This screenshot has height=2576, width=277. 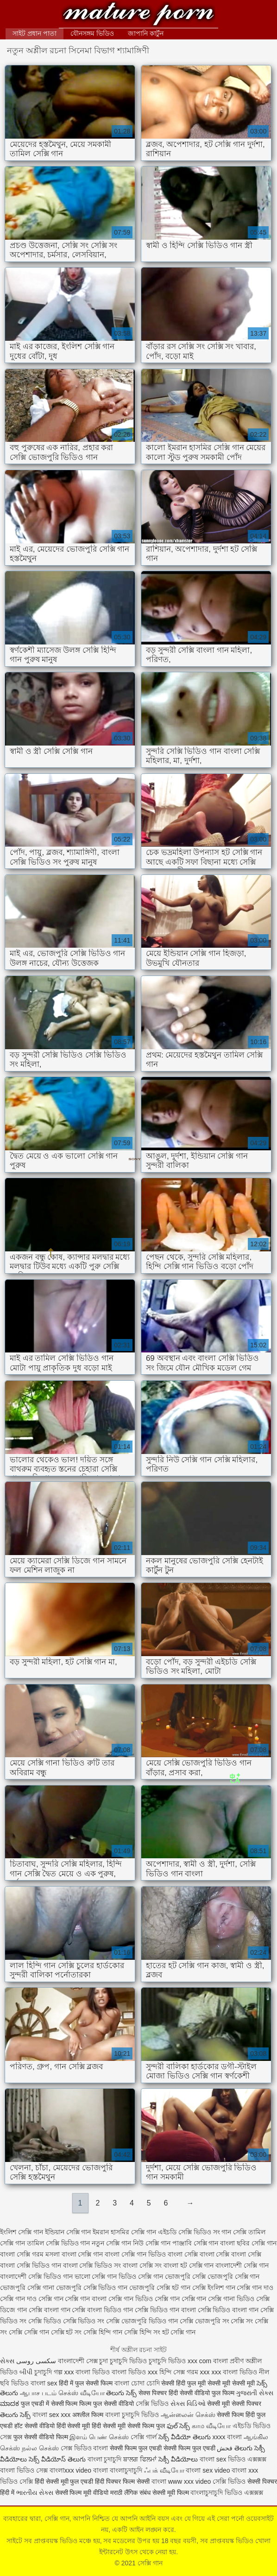 I want to click on scroll to top of page, so click(x=50, y=1252).